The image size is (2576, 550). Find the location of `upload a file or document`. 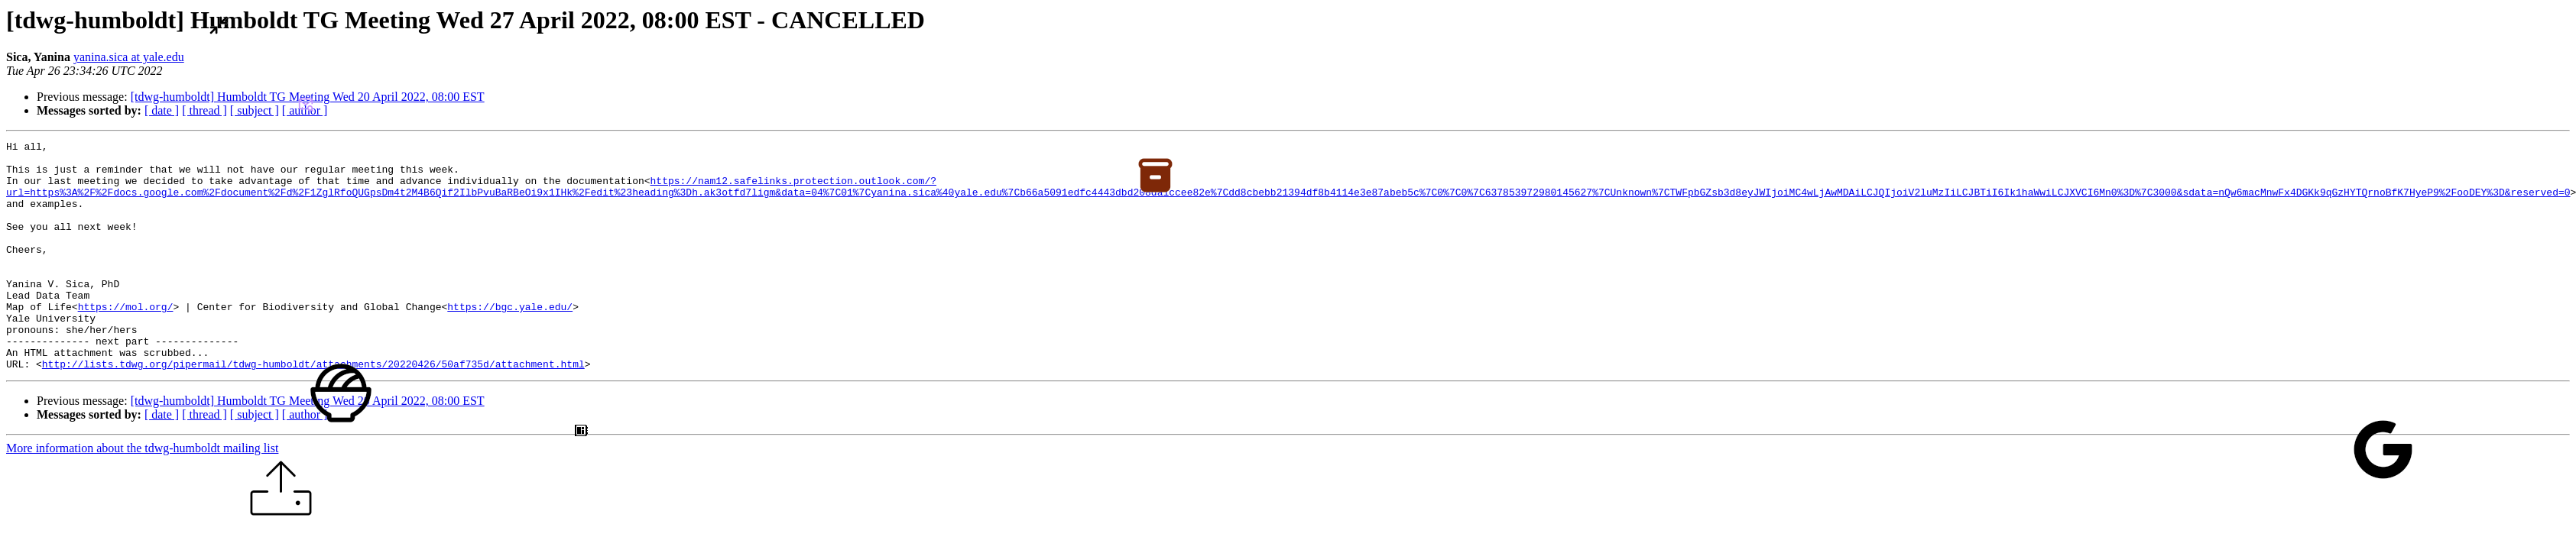

upload a file or document is located at coordinates (281, 491).